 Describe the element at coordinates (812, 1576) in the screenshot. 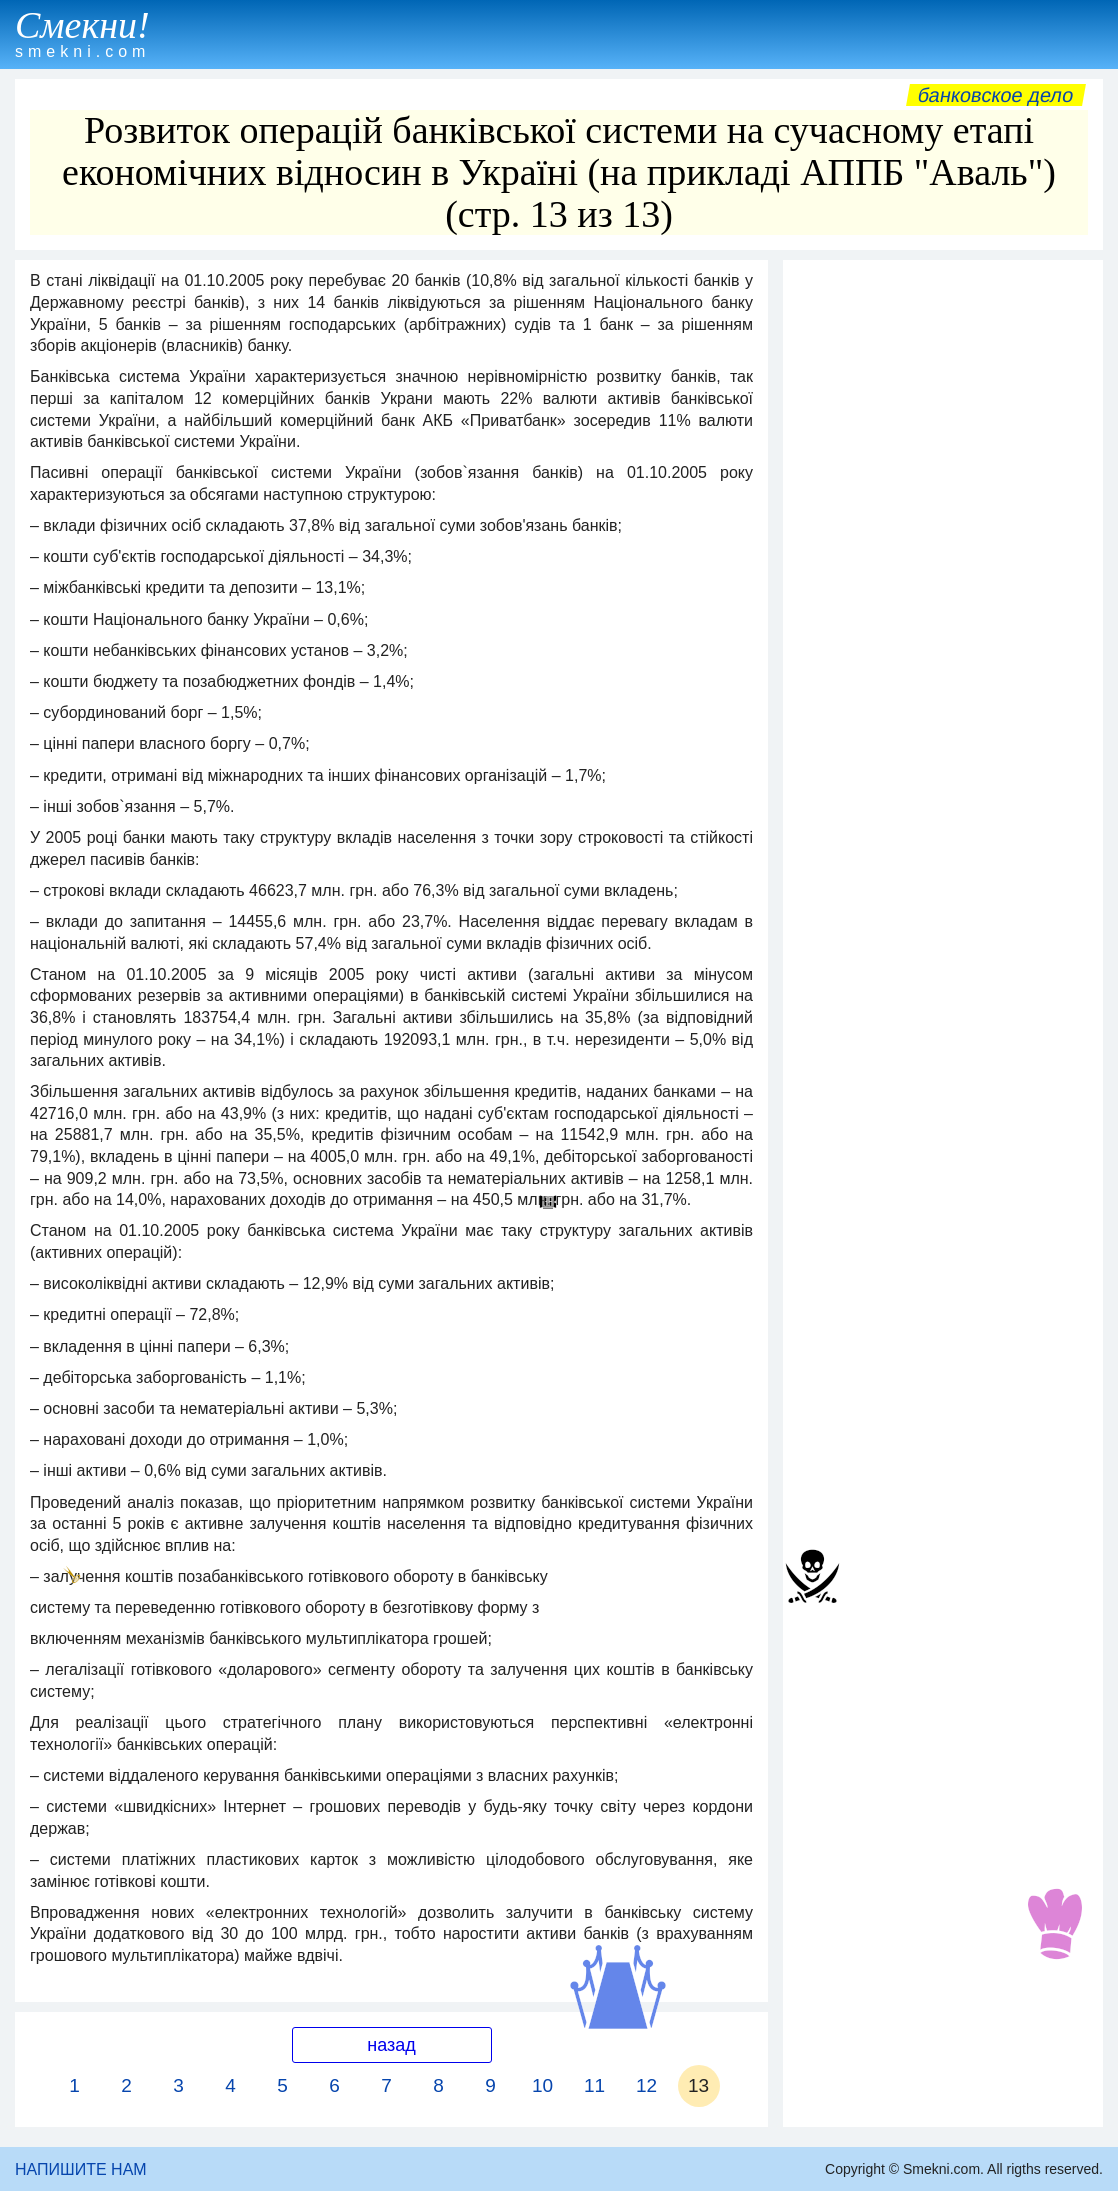

I see `indicates pirate or seafaring game mode` at that location.